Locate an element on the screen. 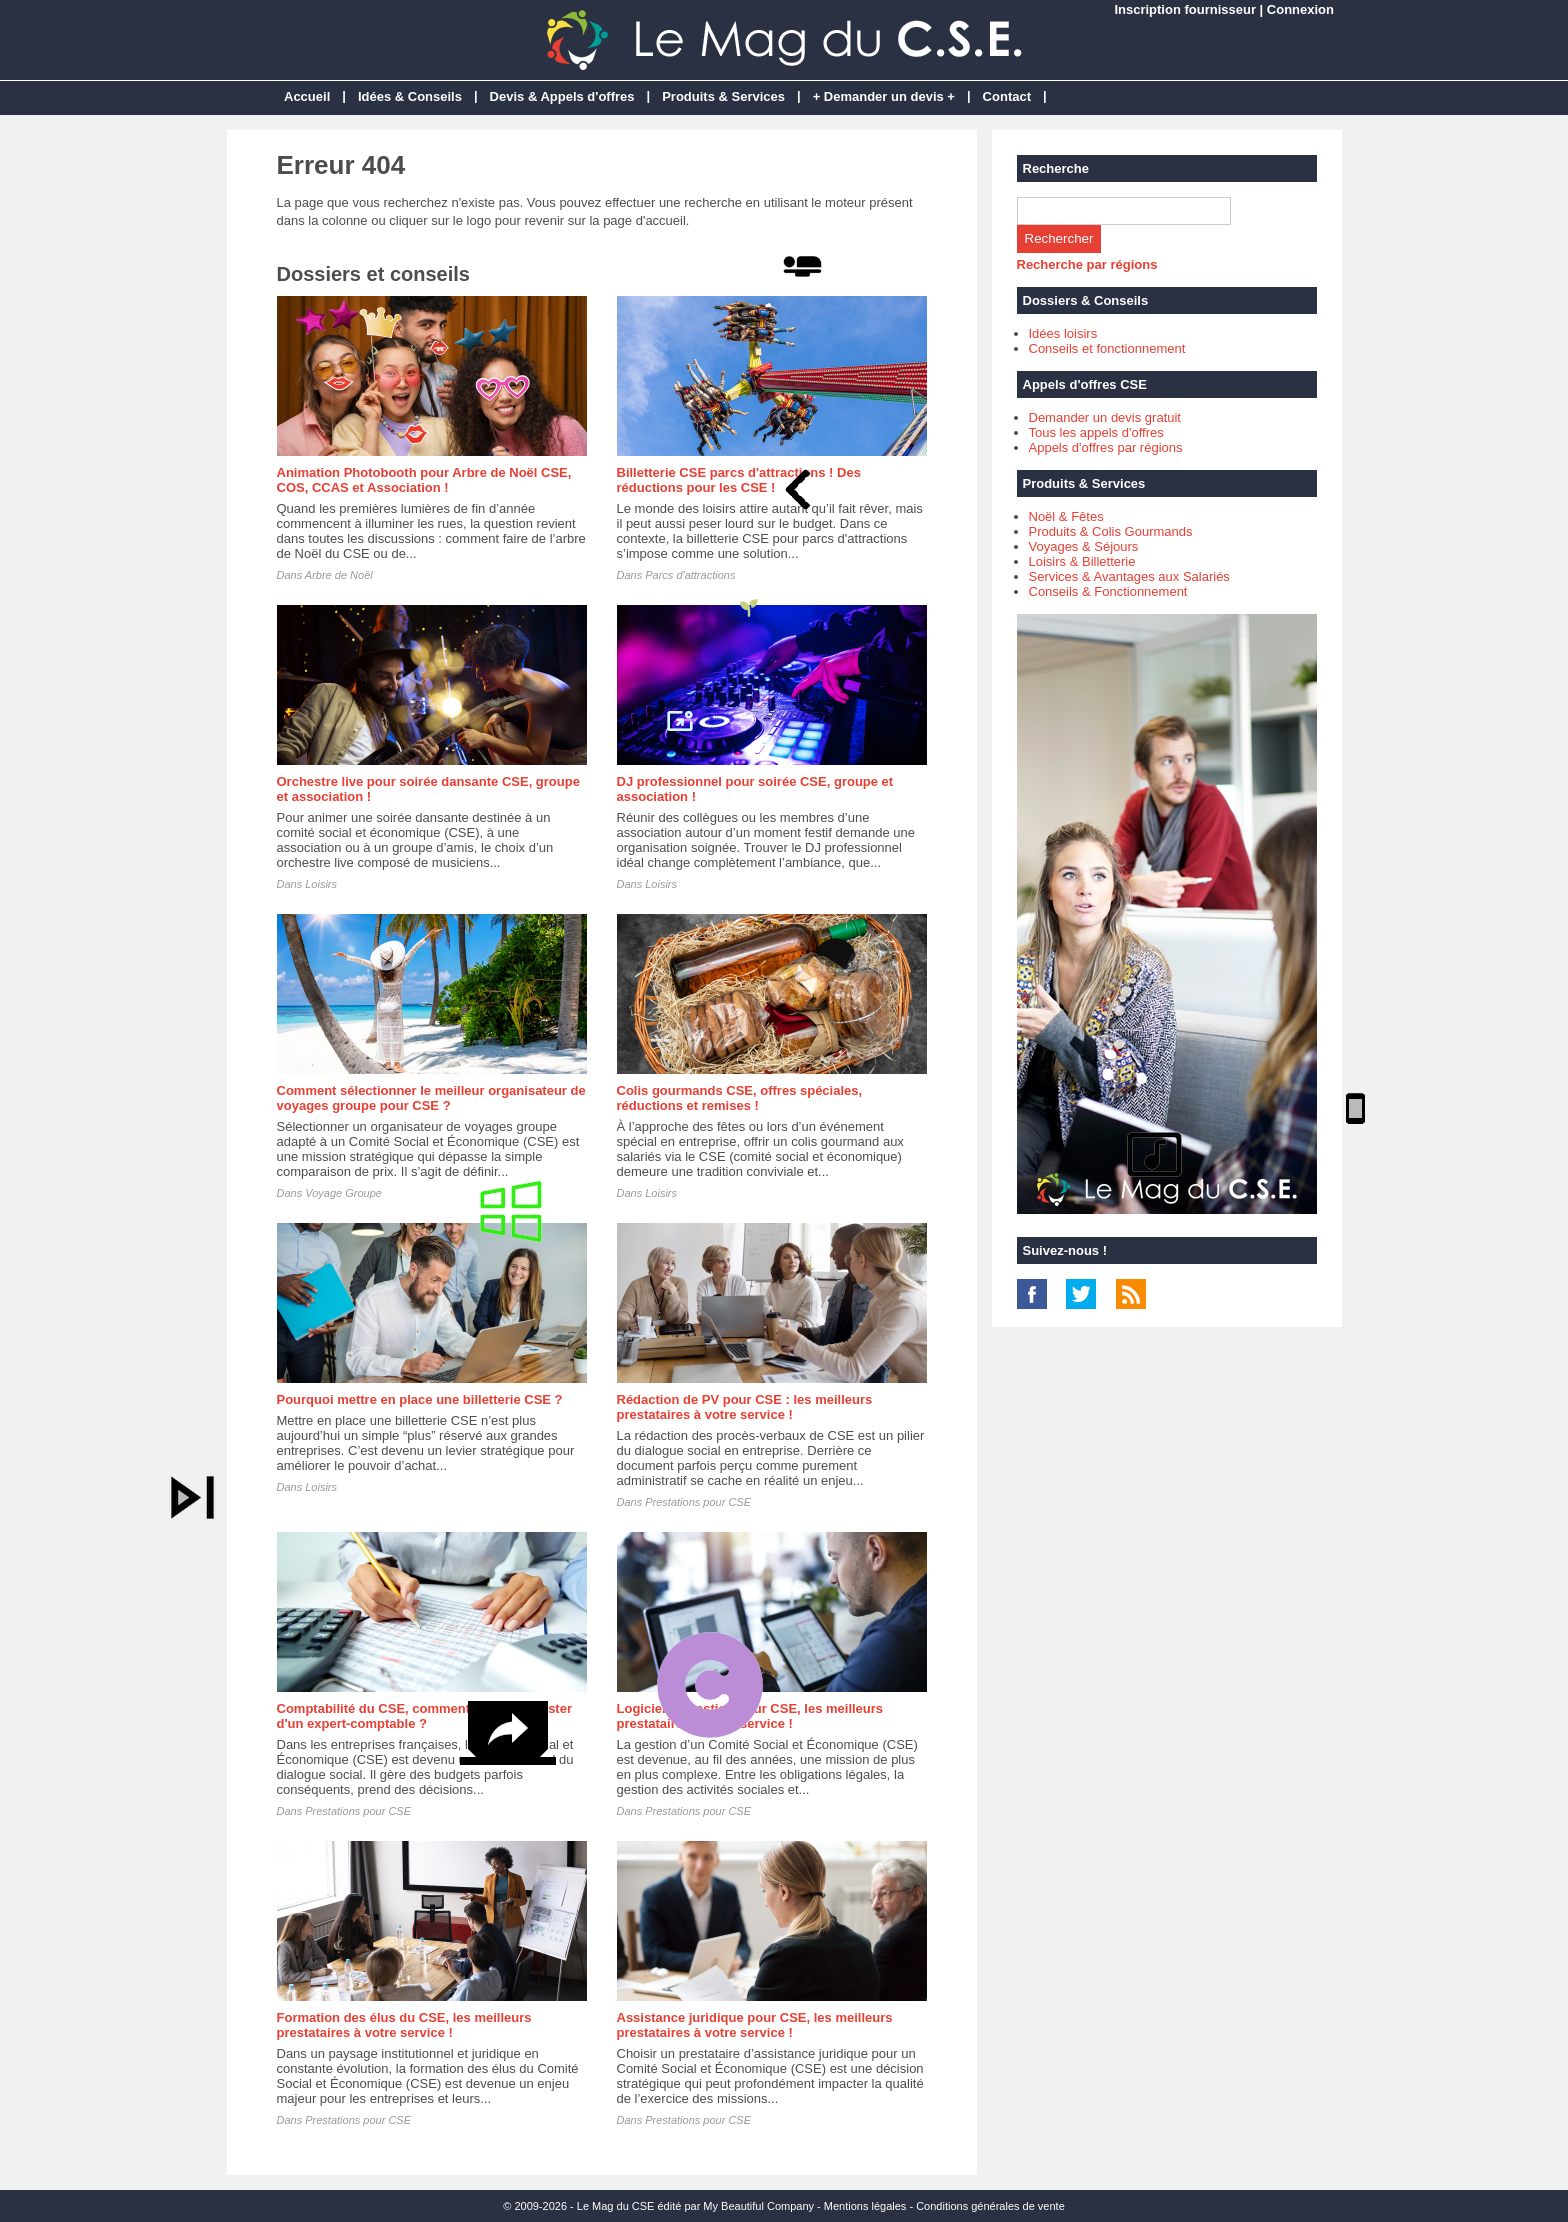  go back to the previous screen is located at coordinates (798, 489).